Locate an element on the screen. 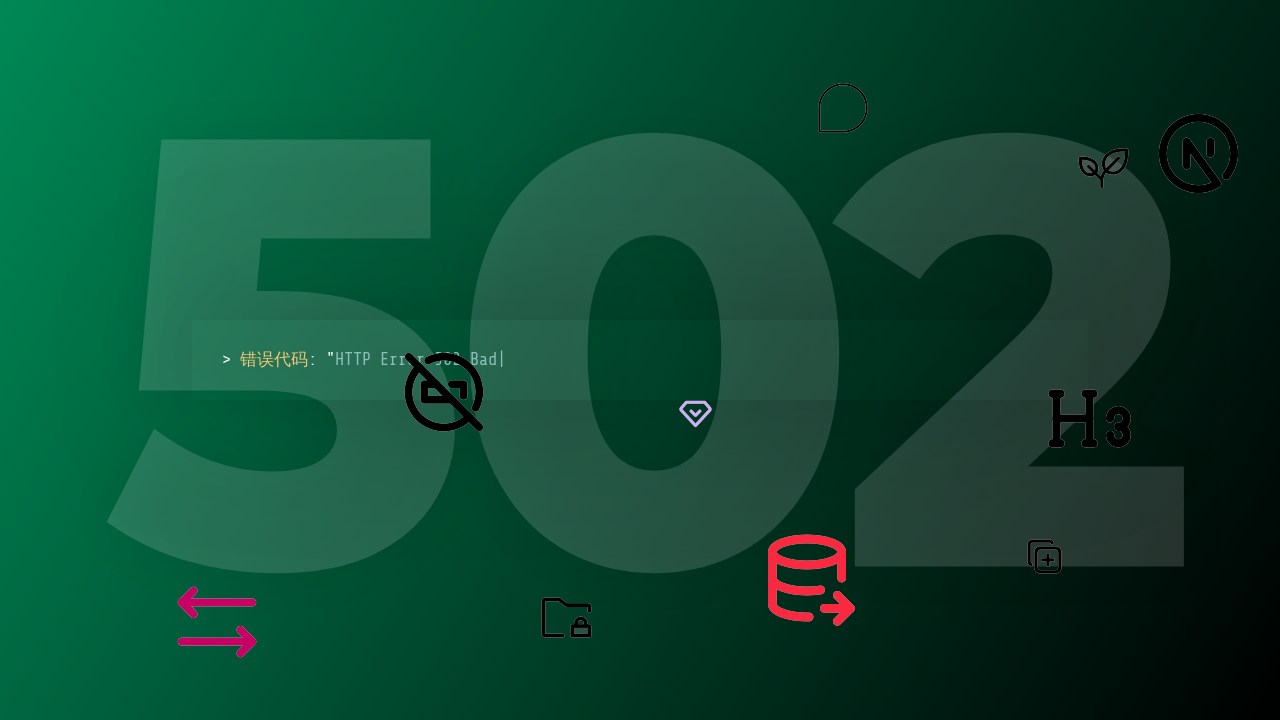 Image resolution: width=1280 pixels, height=720 pixels. open chat or messaging is located at coordinates (842, 109).